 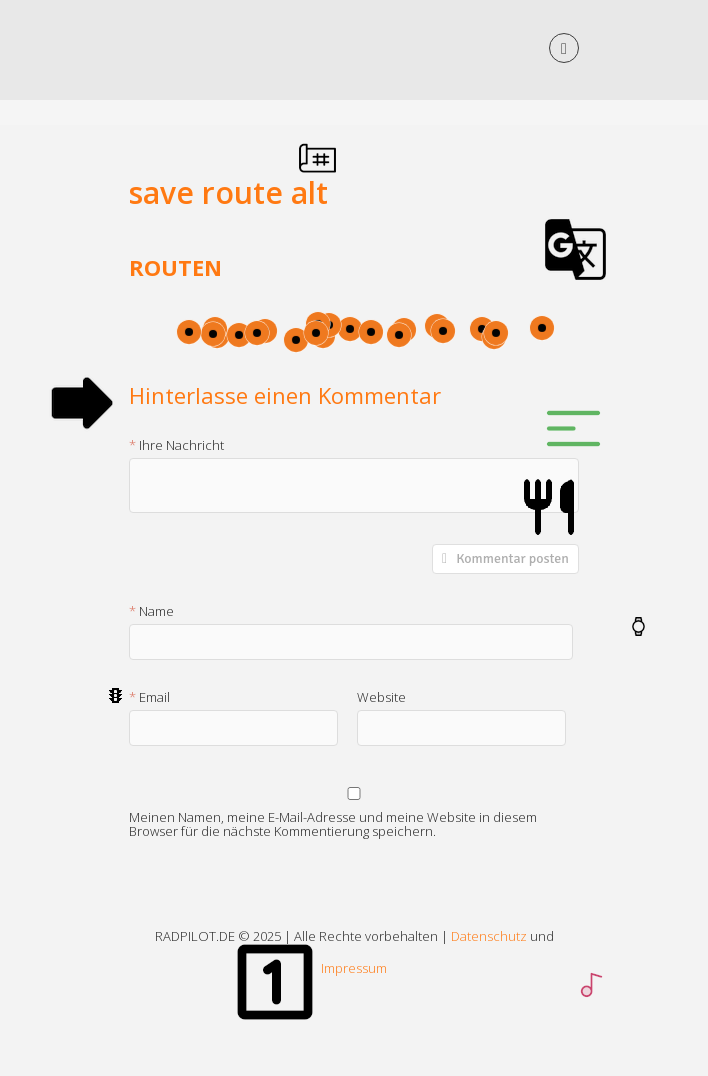 What do you see at coordinates (575, 249) in the screenshot?
I see `translate text using Google Translate` at bounding box center [575, 249].